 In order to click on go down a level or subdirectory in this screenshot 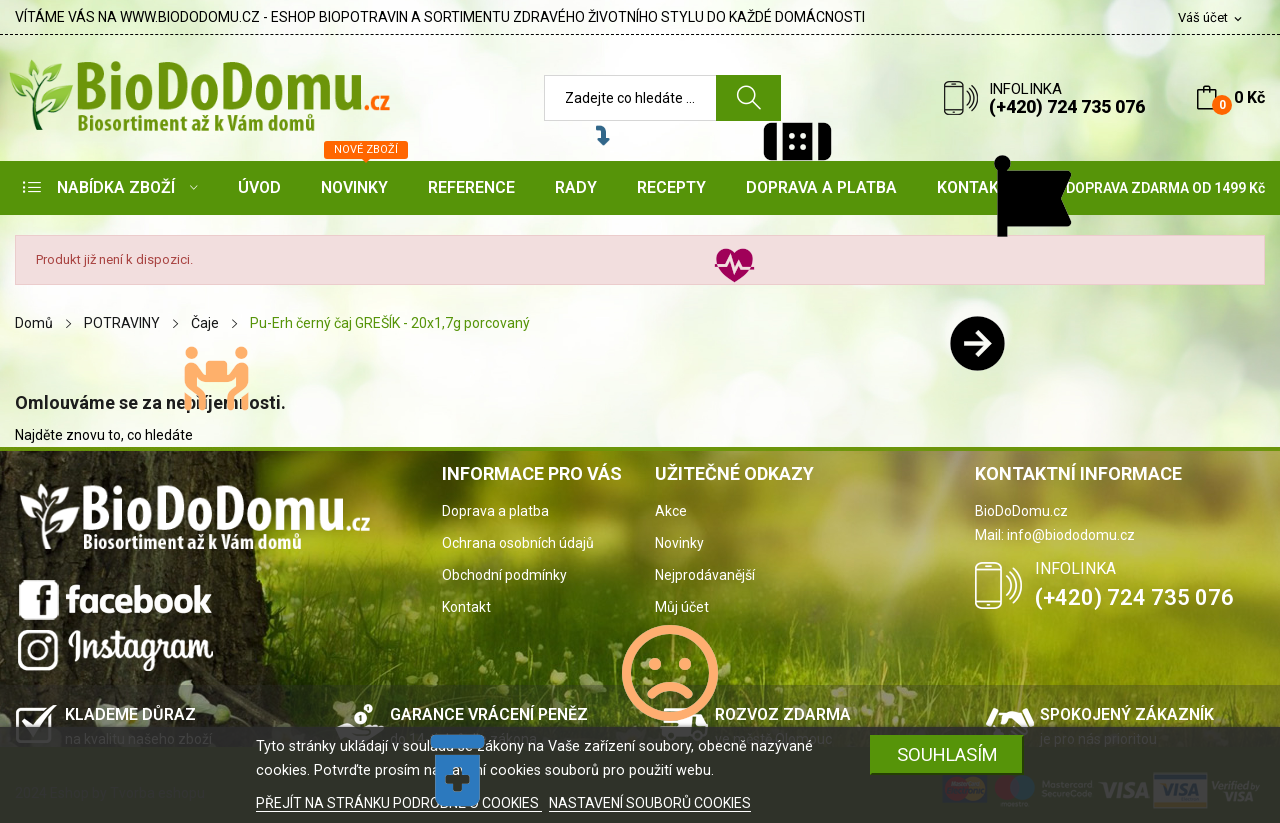, I will do `click(603, 135)`.